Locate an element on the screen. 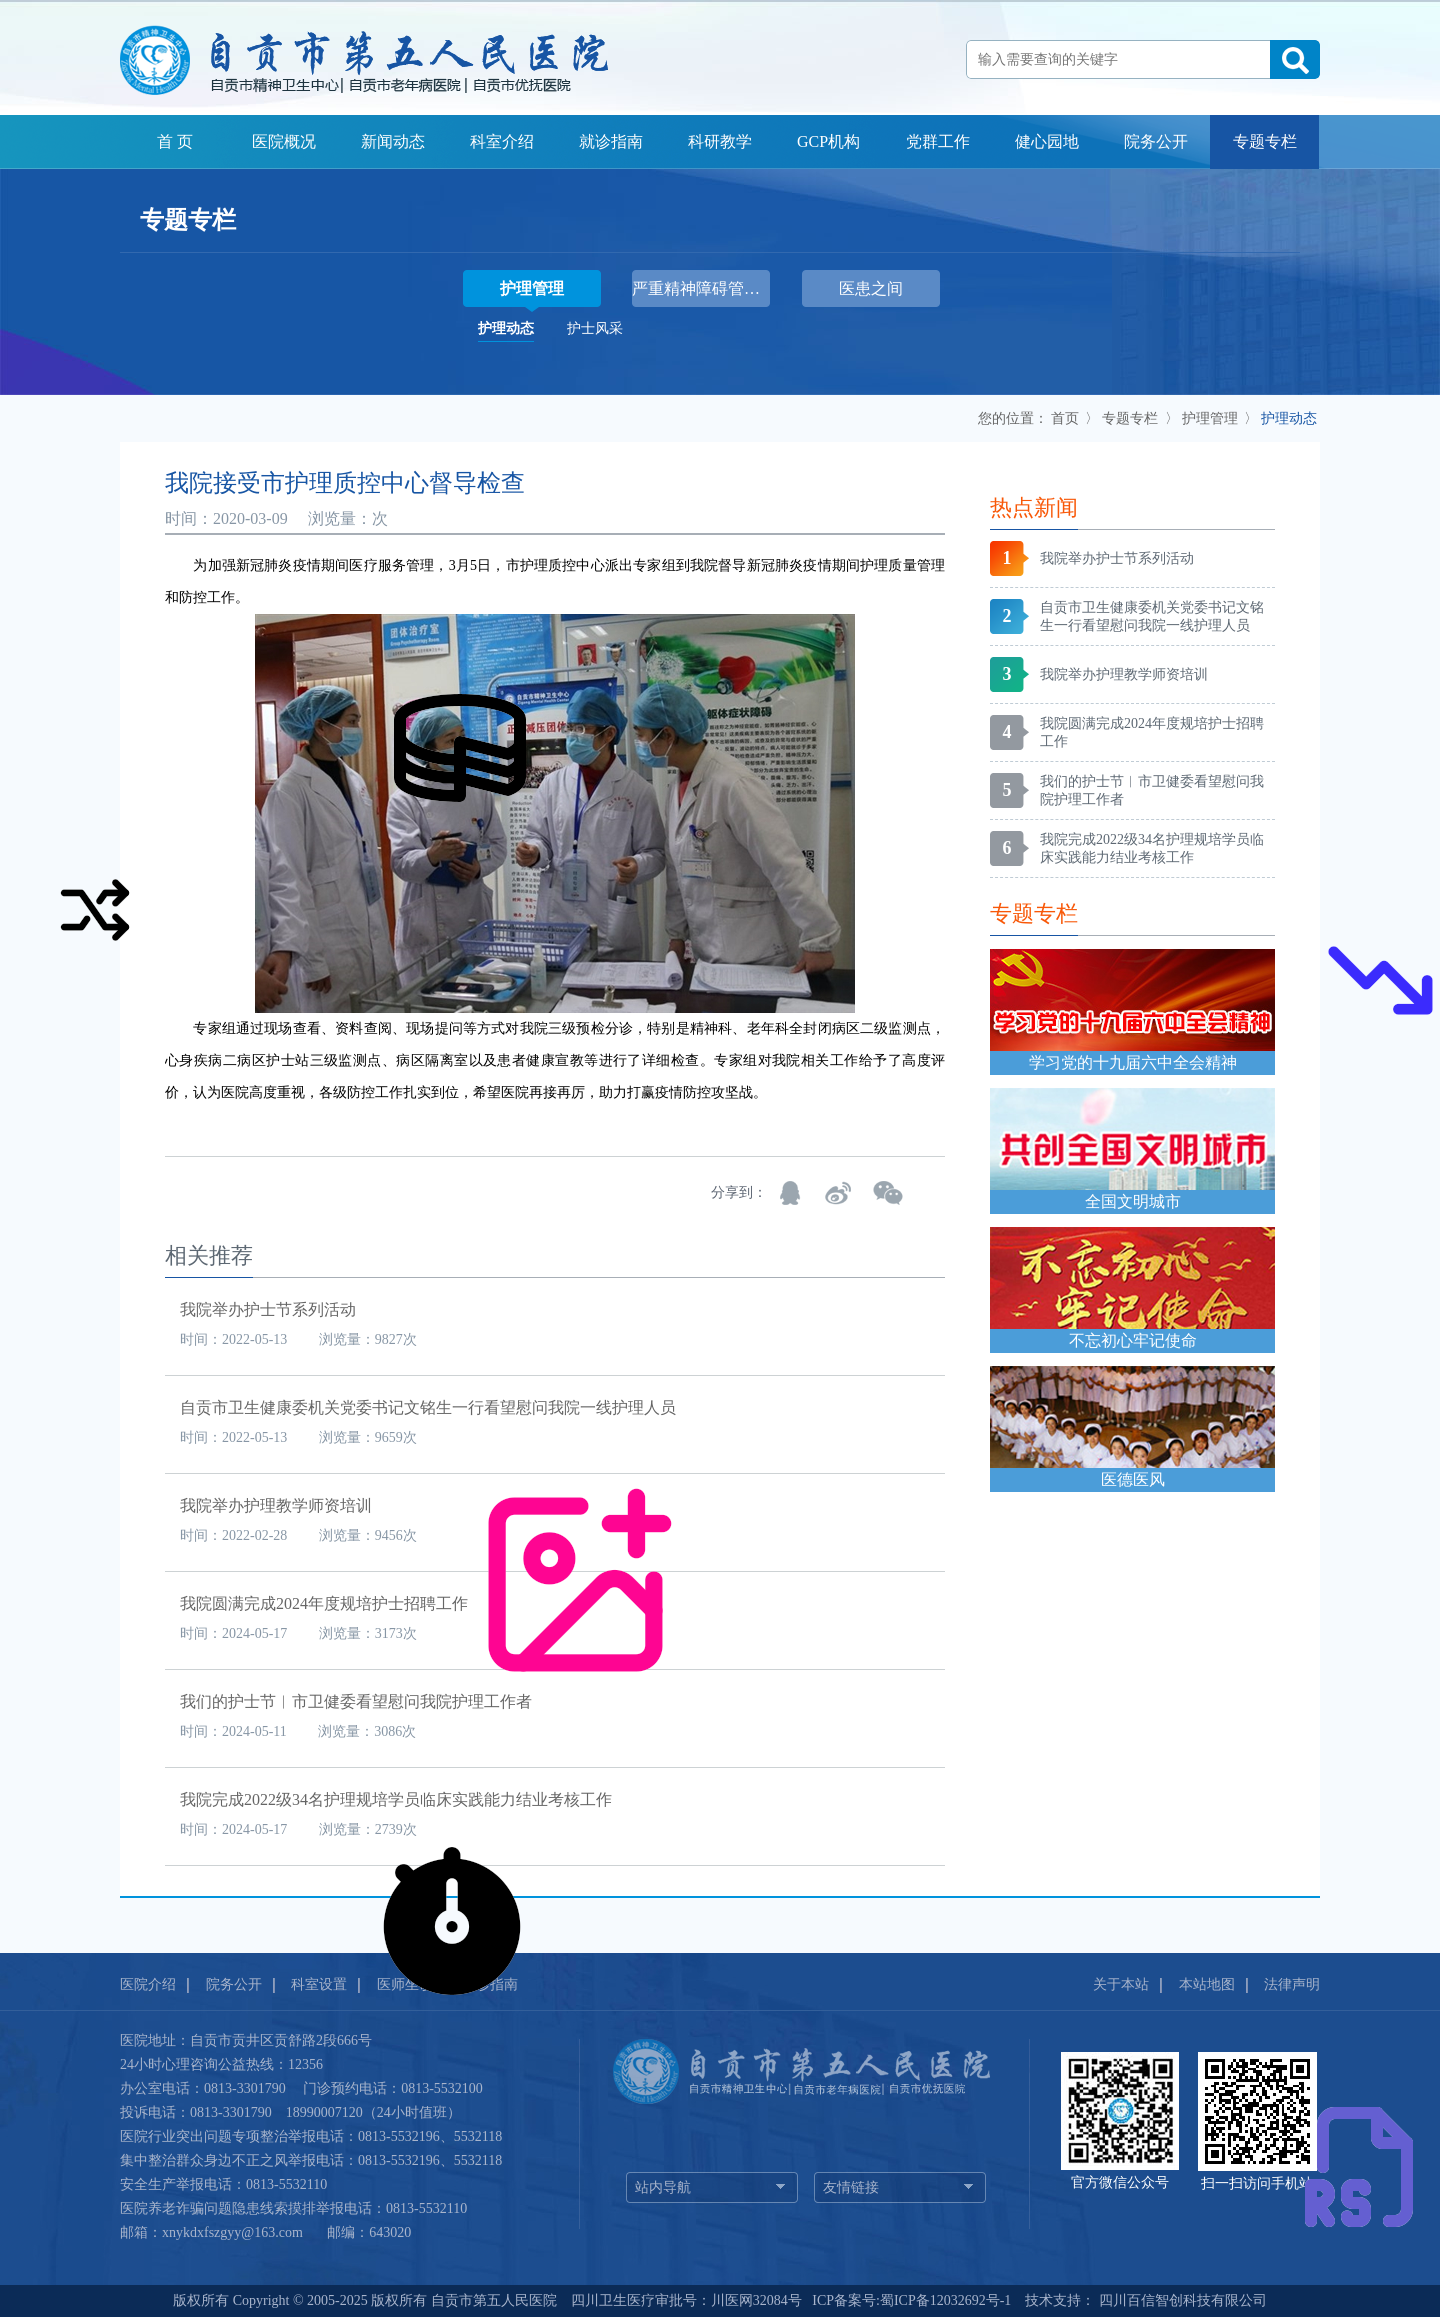 The width and height of the screenshot is (1440, 2317). CakePHP framework logo is located at coordinates (460, 748).